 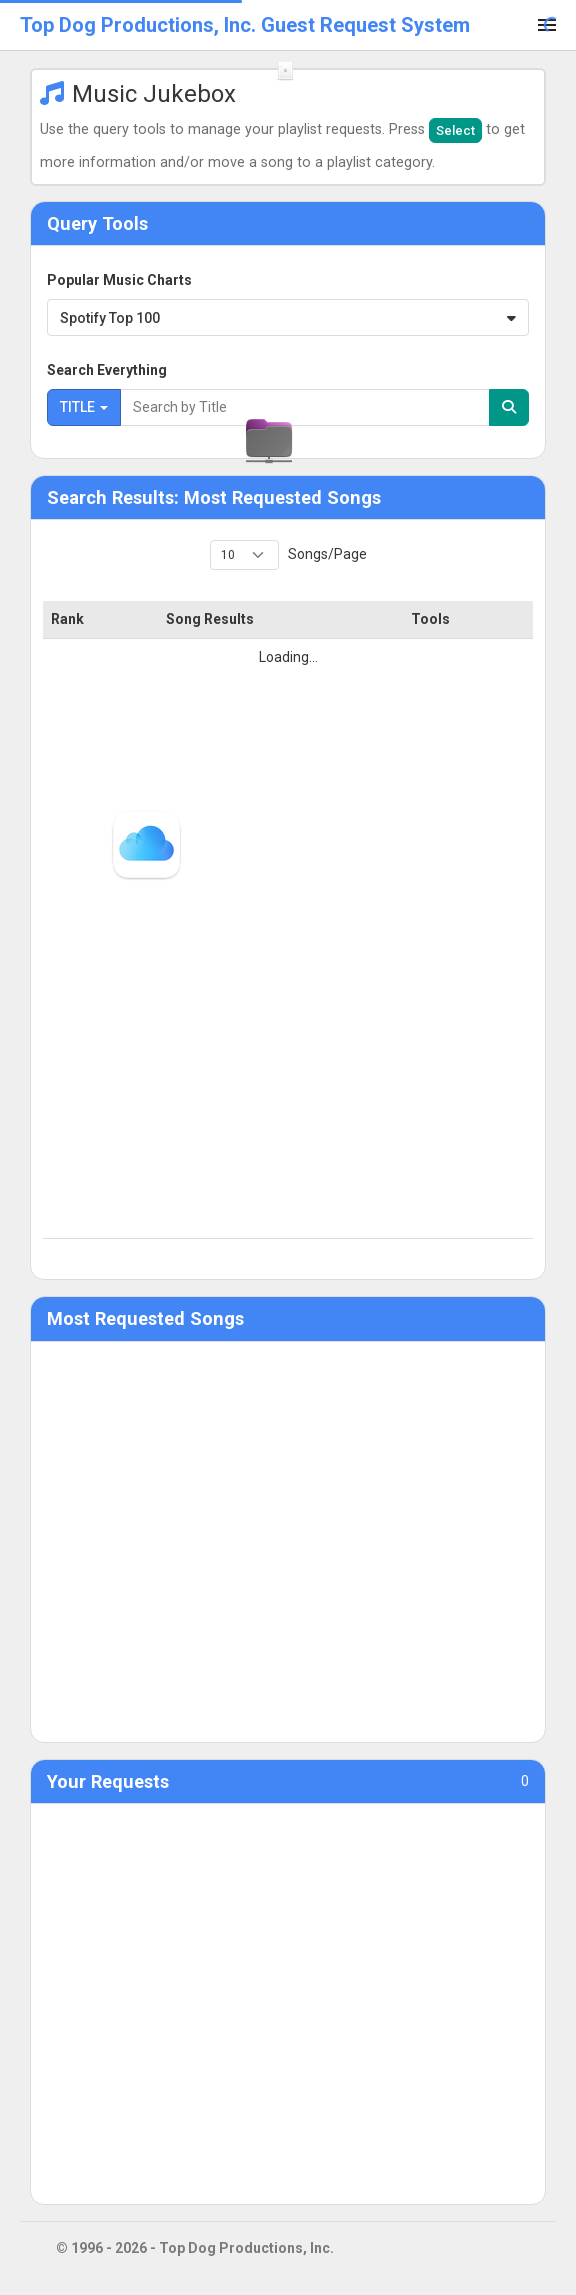 What do you see at coordinates (285, 70) in the screenshot?
I see `access AirPort Express network settings` at bounding box center [285, 70].